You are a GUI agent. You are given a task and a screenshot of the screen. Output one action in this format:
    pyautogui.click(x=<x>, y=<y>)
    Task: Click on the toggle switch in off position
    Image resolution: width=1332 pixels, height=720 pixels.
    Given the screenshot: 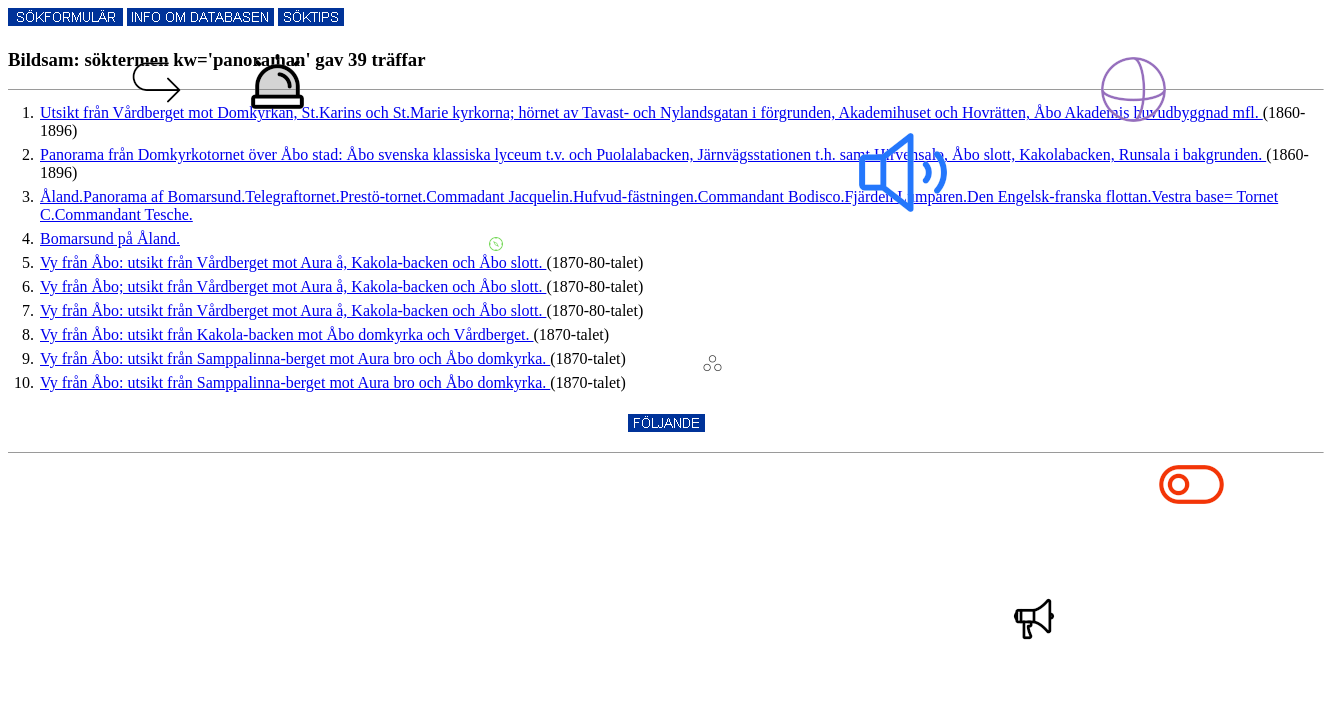 What is the action you would take?
    pyautogui.click(x=1191, y=484)
    